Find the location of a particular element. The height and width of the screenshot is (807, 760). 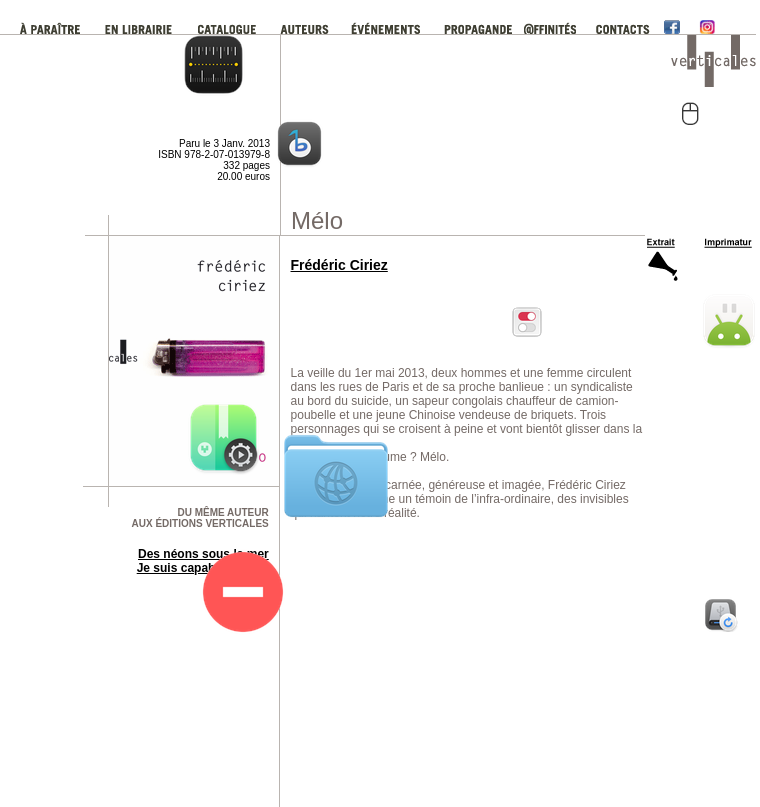

open banshee media player is located at coordinates (299, 143).